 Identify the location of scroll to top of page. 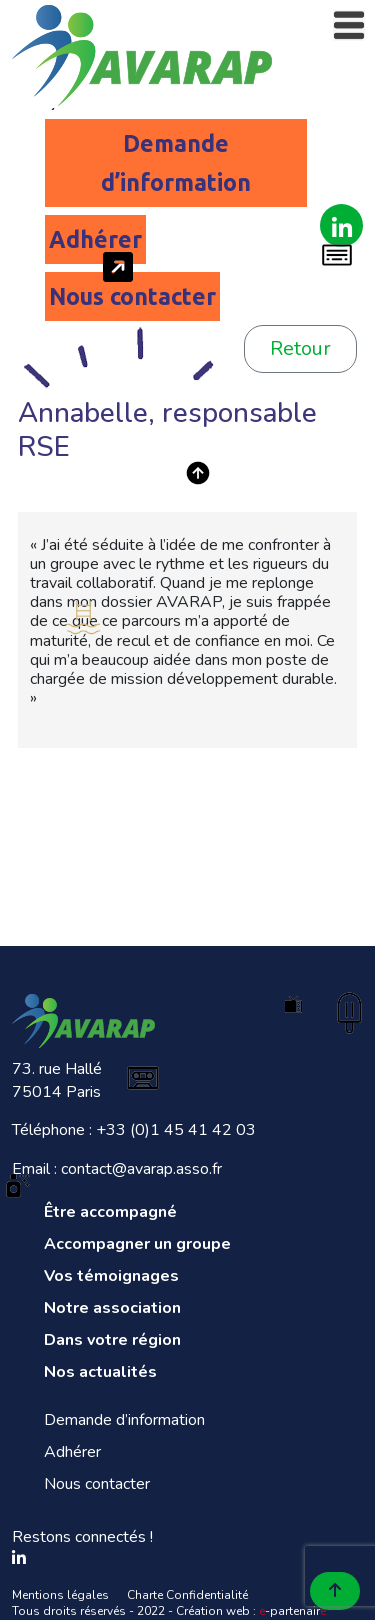
(198, 473).